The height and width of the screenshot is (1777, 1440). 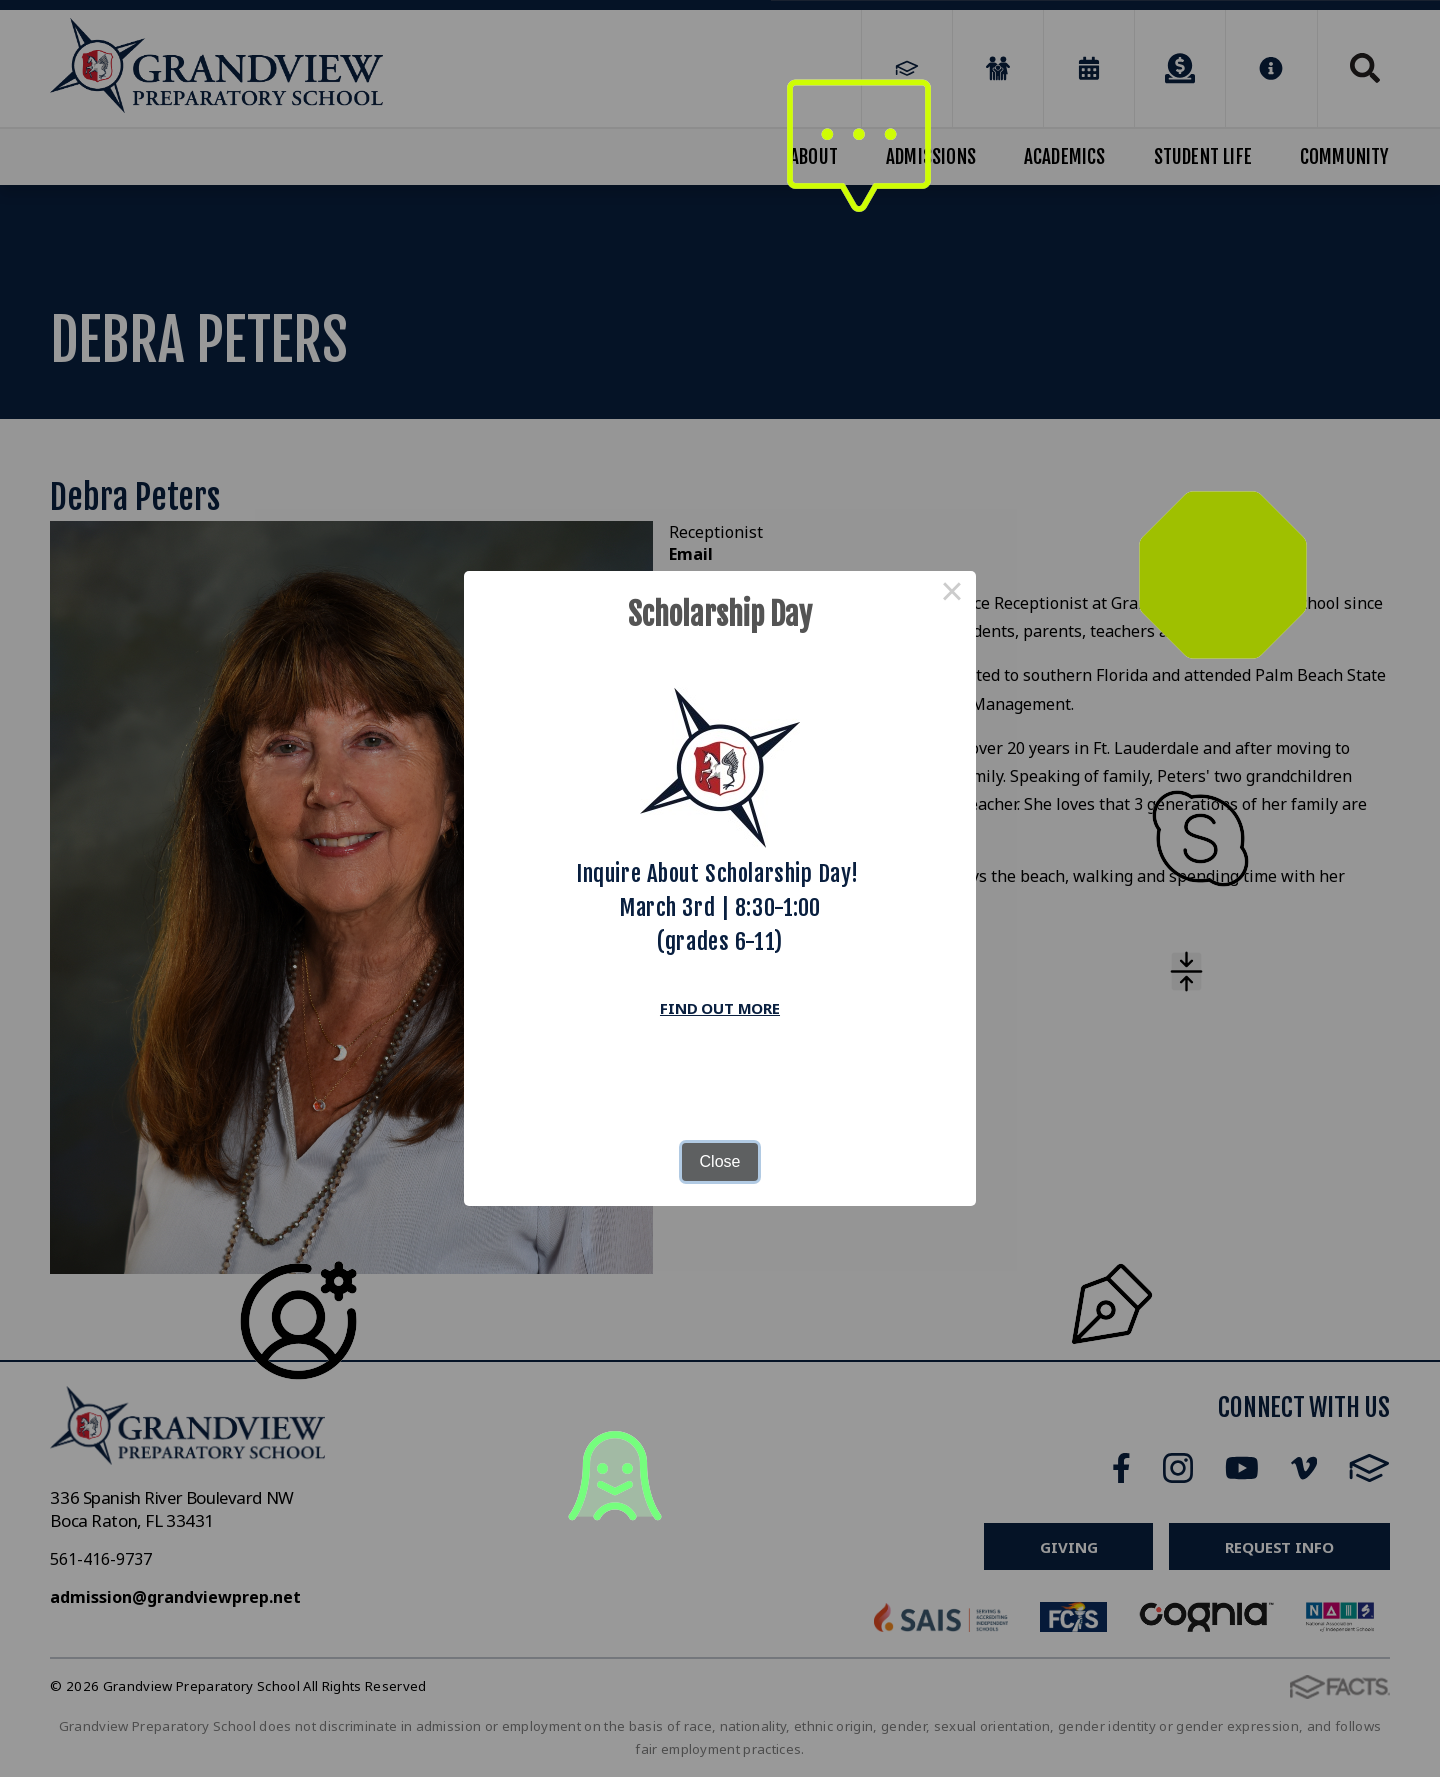 What do you see at coordinates (298, 1321) in the screenshot?
I see `access user profile settings` at bounding box center [298, 1321].